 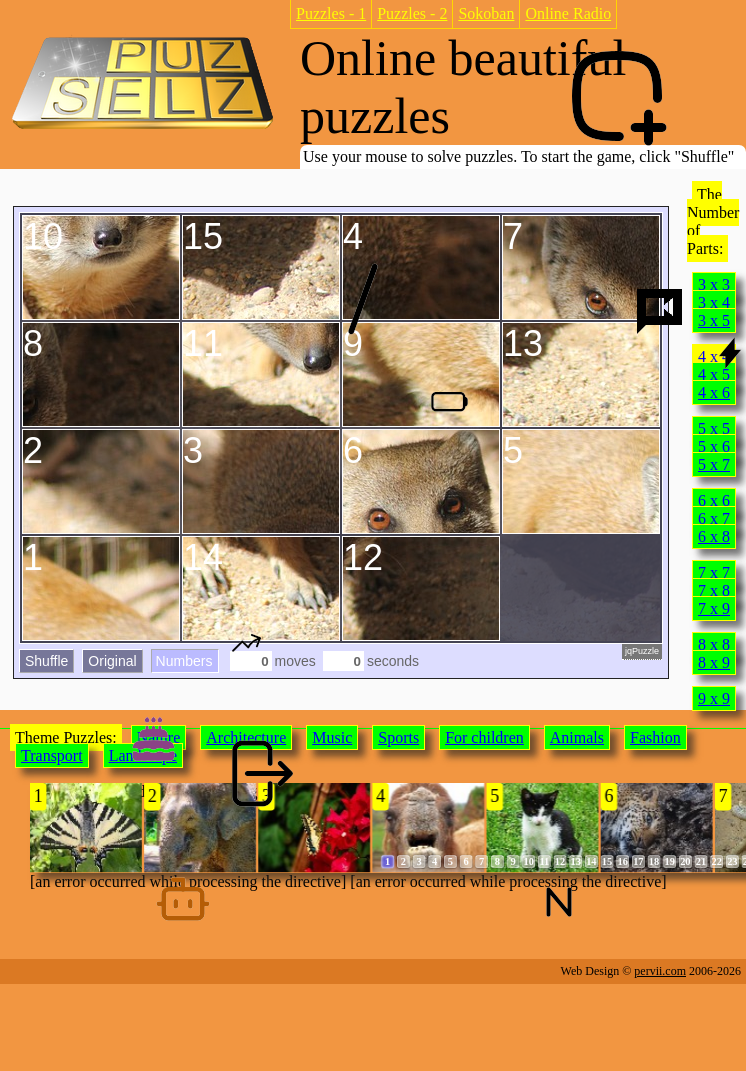 What do you see at coordinates (257, 773) in the screenshot?
I see `log out of your account` at bounding box center [257, 773].